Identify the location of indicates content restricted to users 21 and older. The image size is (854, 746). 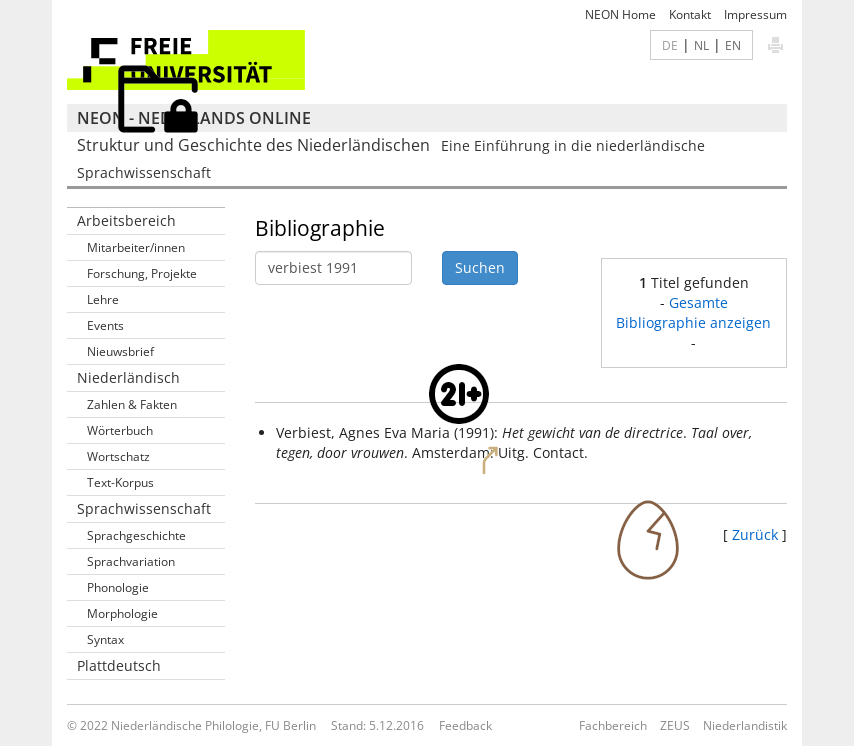
(459, 394).